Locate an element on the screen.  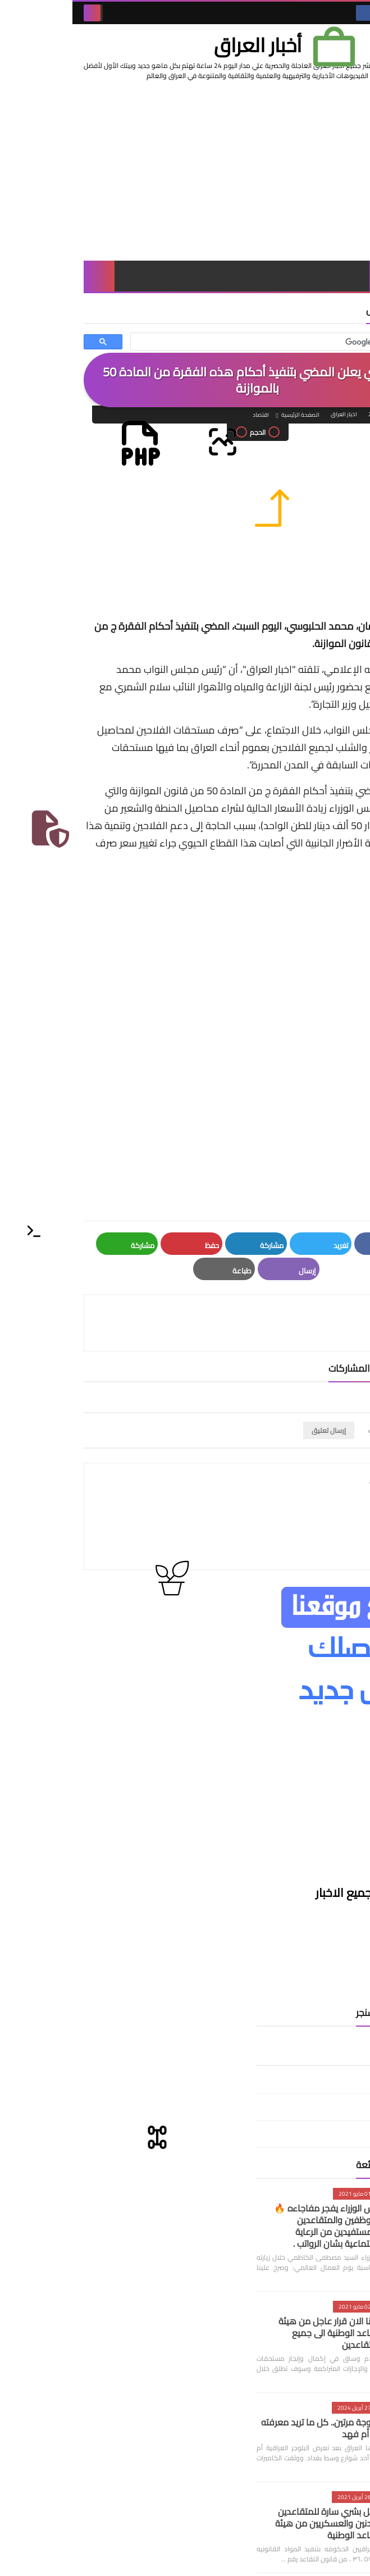
open terminal or command line interface is located at coordinates (34, 1230).